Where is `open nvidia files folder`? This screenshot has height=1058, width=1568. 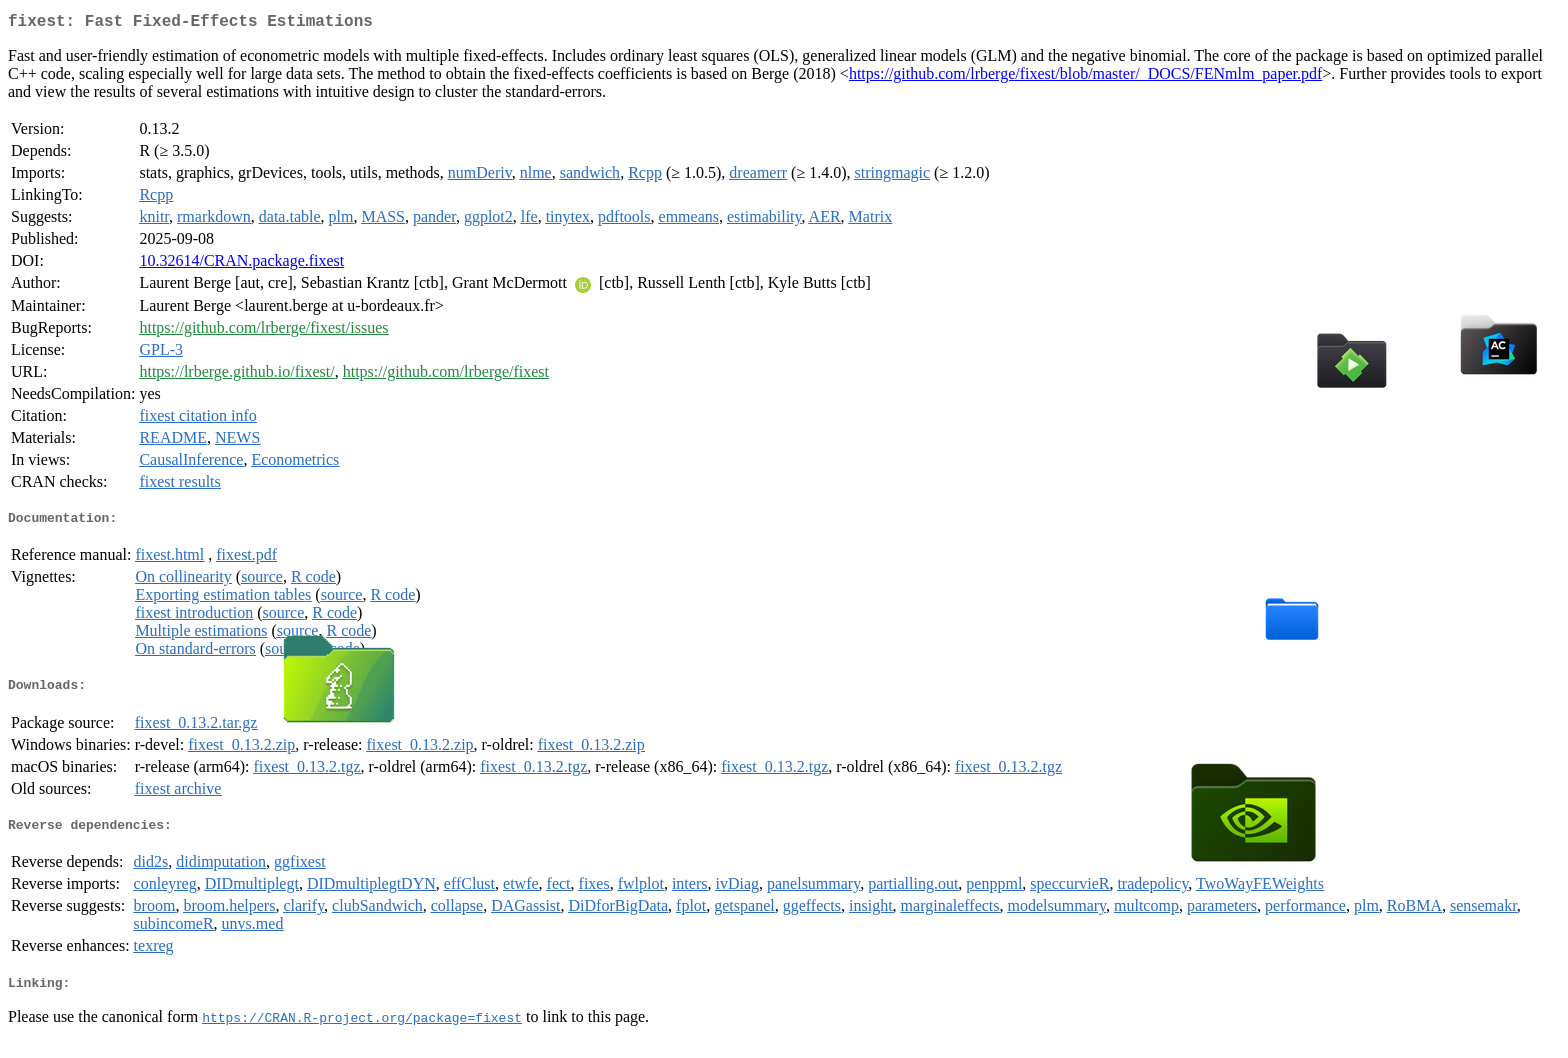 open nvidia files folder is located at coordinates (1253, 816).